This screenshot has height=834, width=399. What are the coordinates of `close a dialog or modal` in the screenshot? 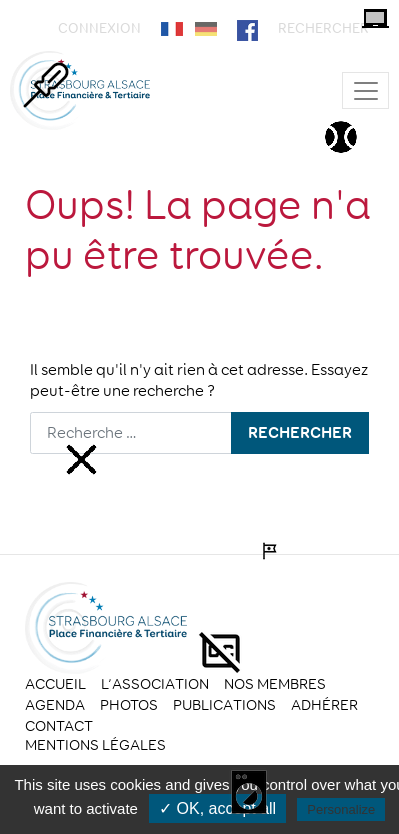 It's located at (81, 459).